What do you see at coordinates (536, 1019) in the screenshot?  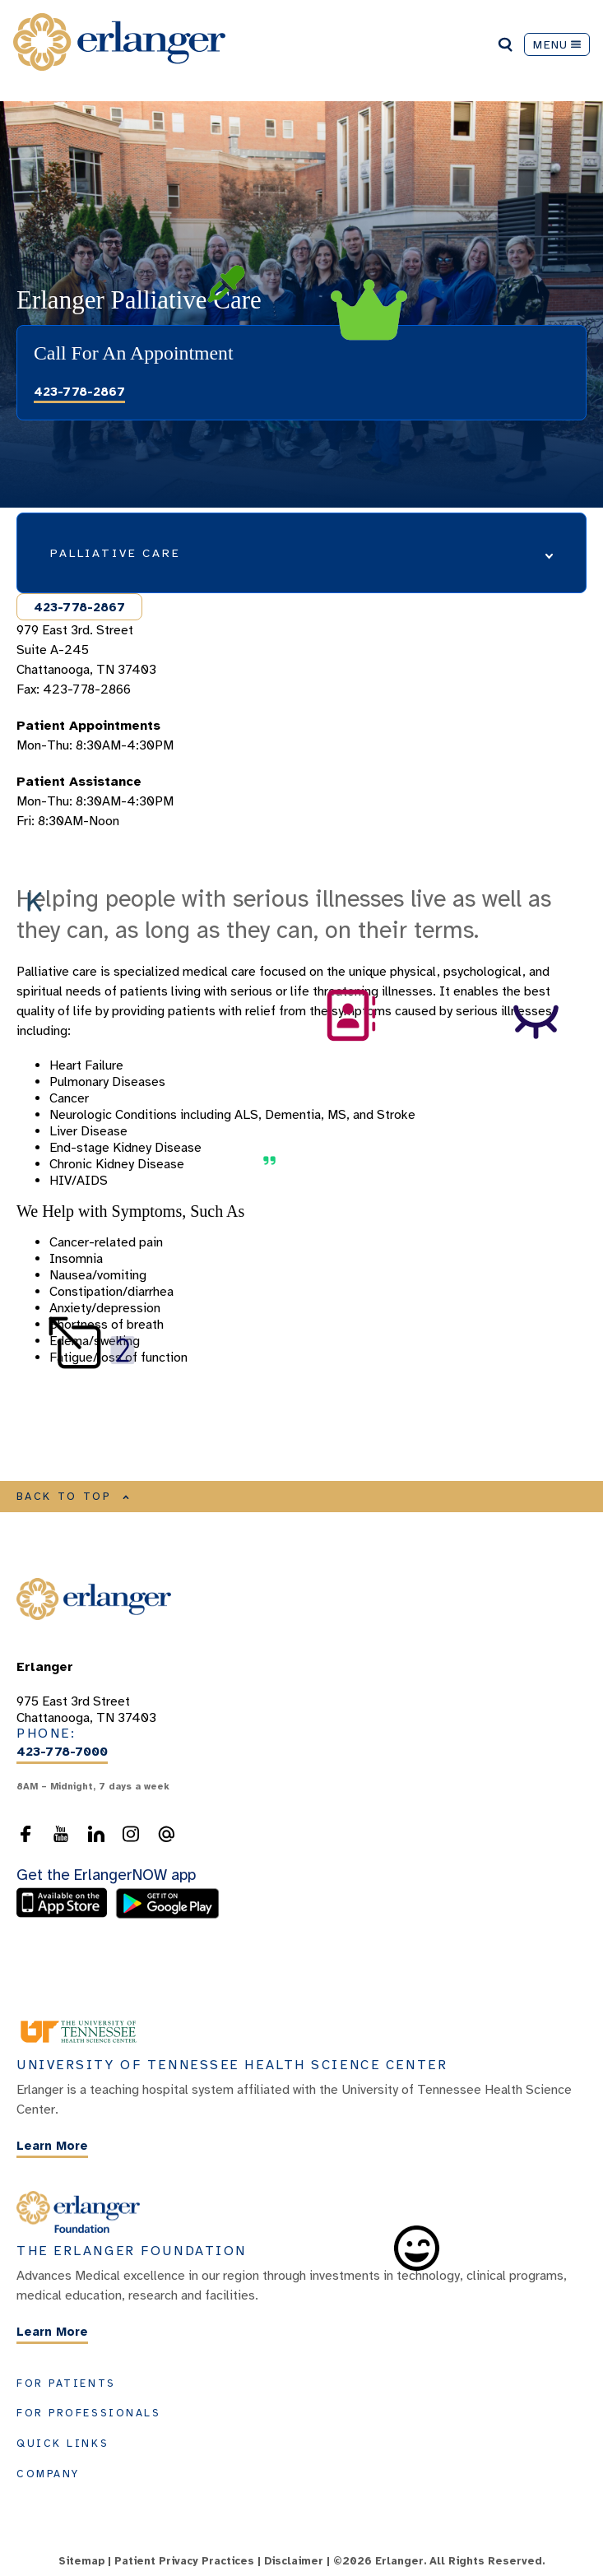 I see `hide password or sensitive content` at bounding box center [536, 1019].